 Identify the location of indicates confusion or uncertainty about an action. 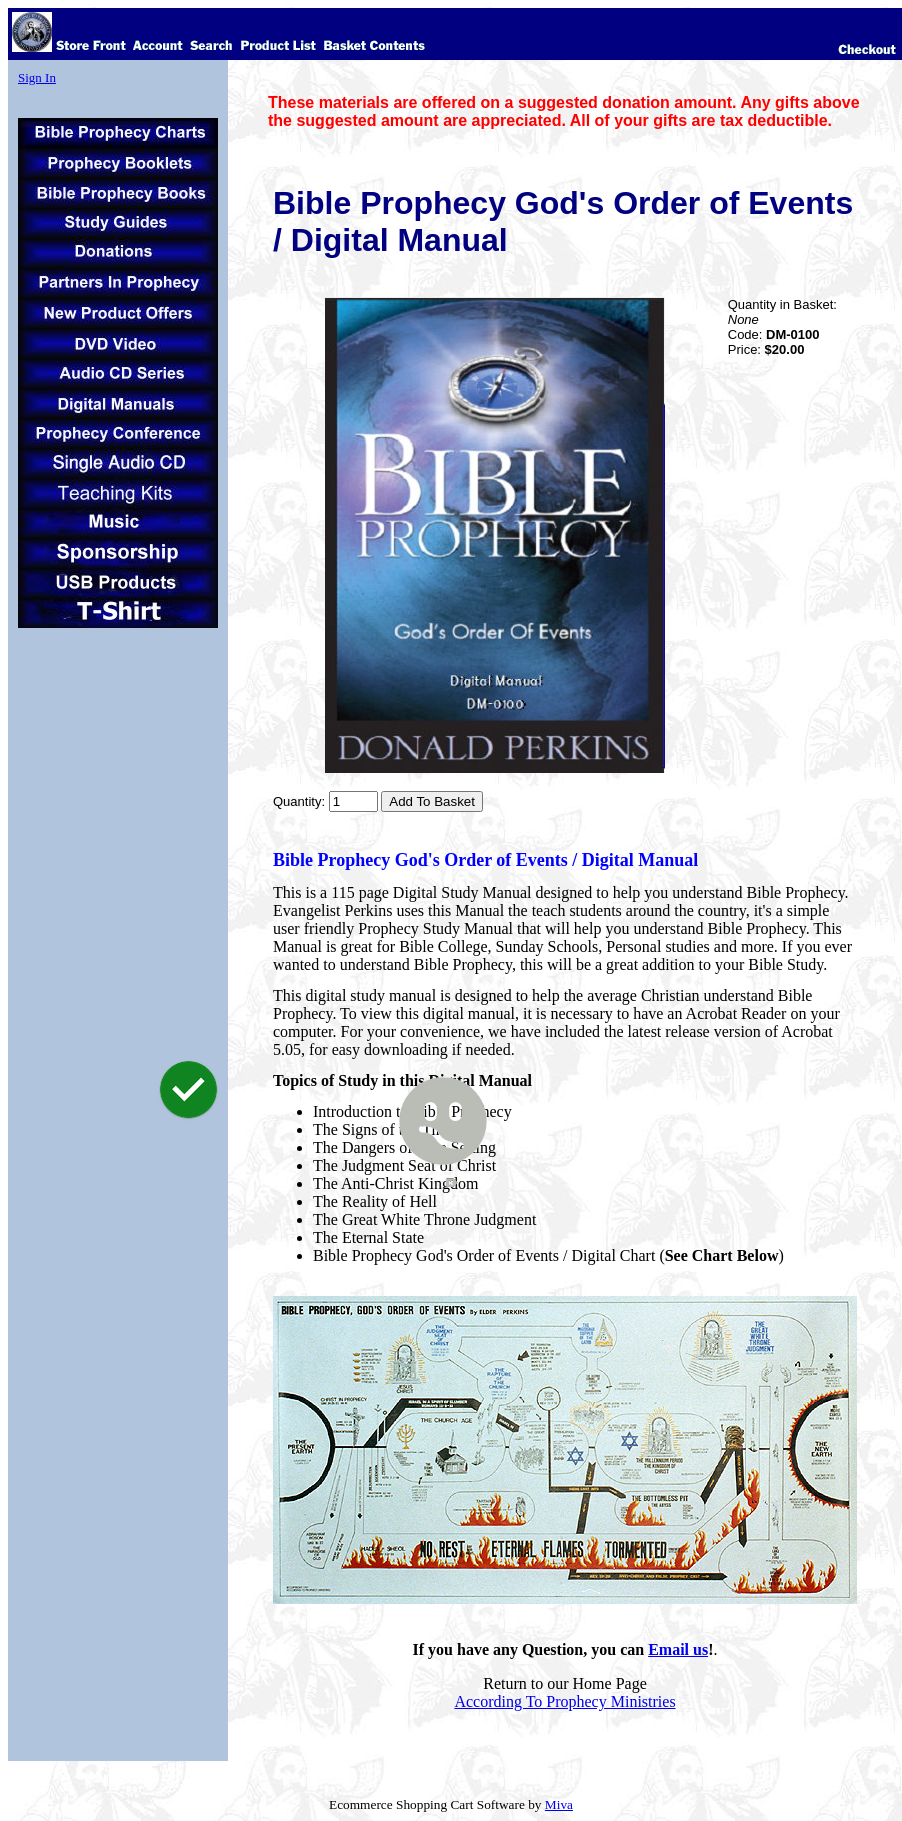
(443, 1121).